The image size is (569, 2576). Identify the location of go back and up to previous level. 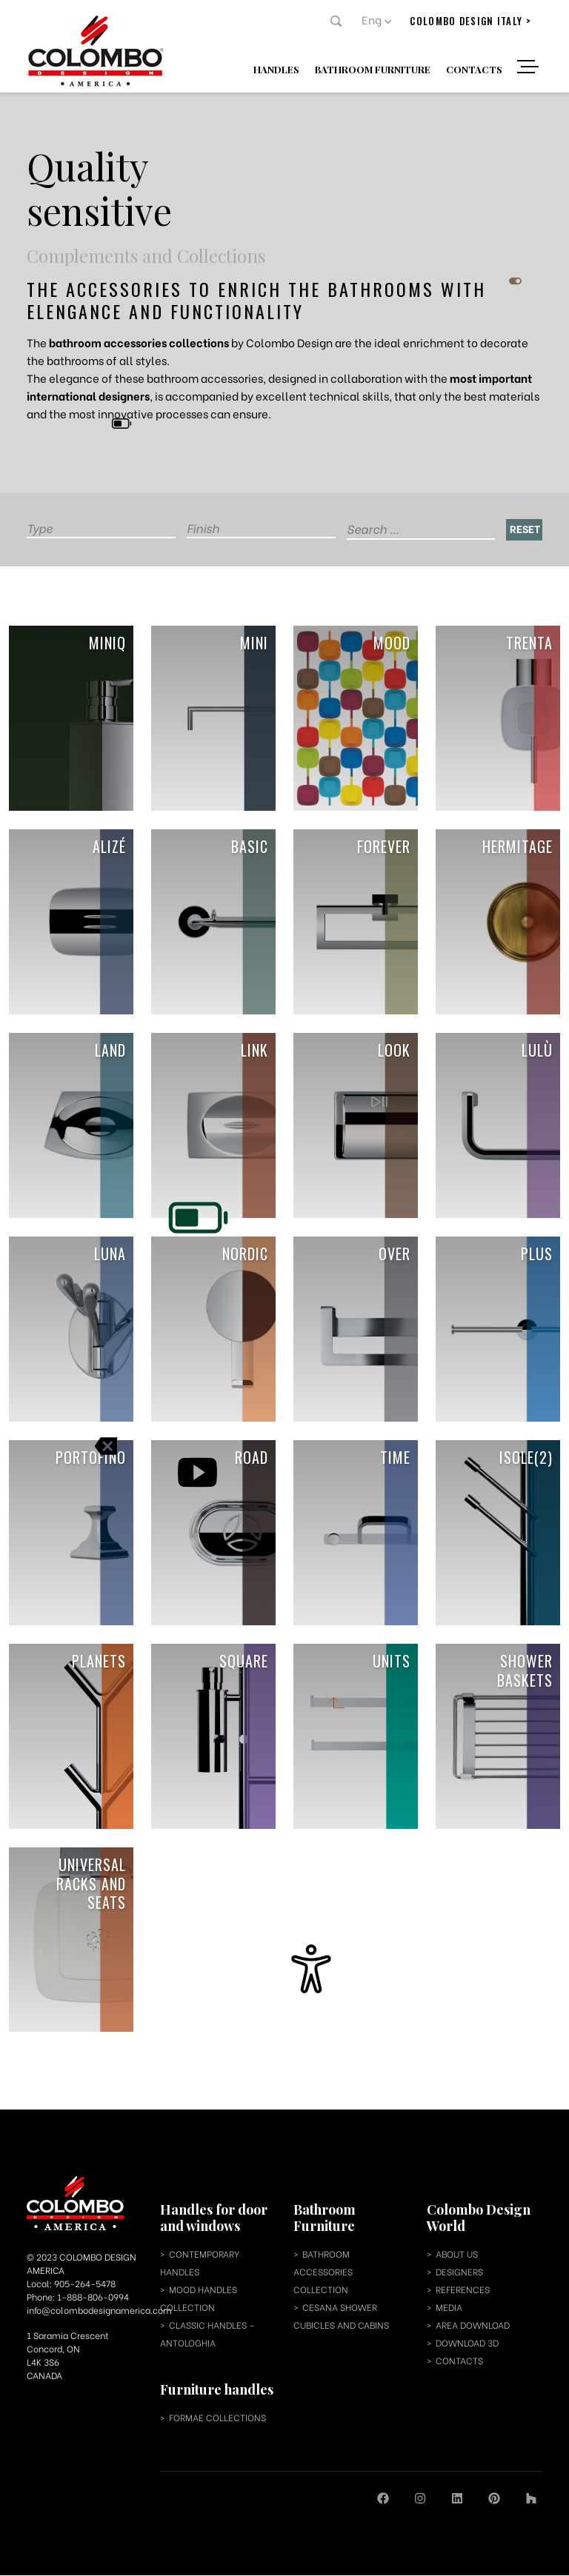
(336, 1703).